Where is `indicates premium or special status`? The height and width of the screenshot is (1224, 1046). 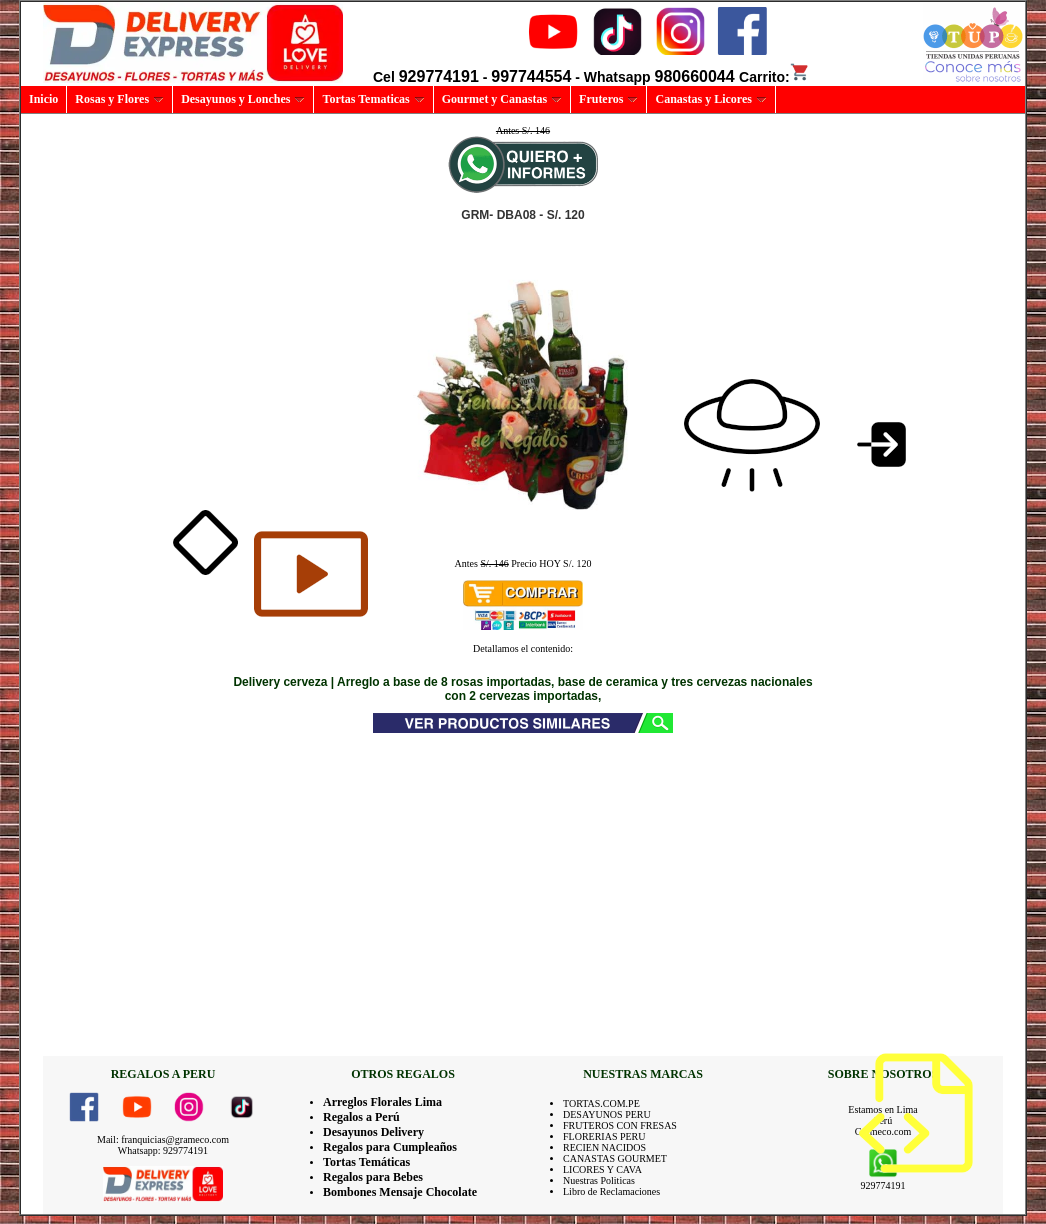
indicates premium or special status is located at coordinates (205, 542).